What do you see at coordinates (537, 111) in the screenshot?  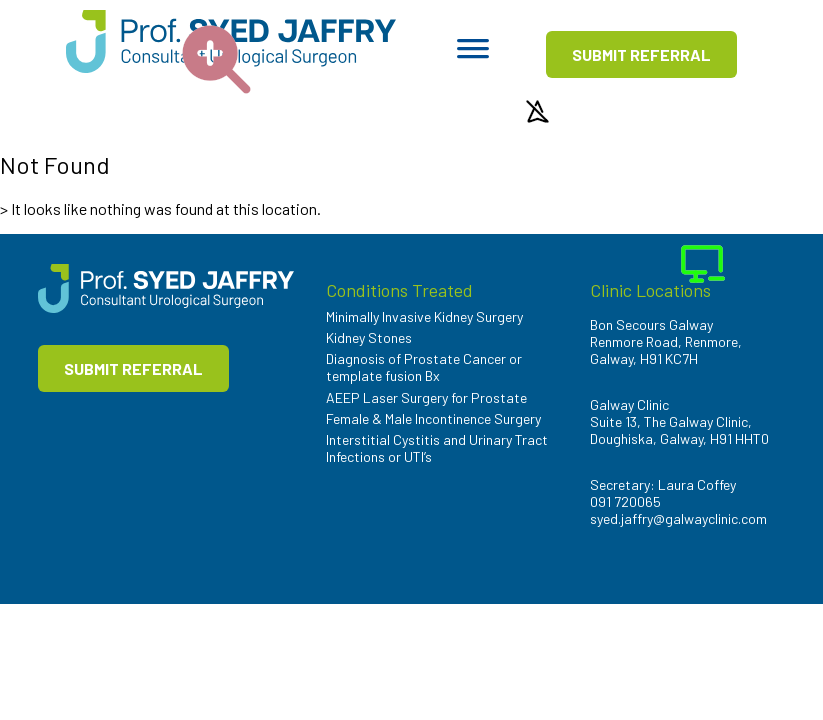 I see `navigation or GPS is disabled` at bounding box center [537, 111].